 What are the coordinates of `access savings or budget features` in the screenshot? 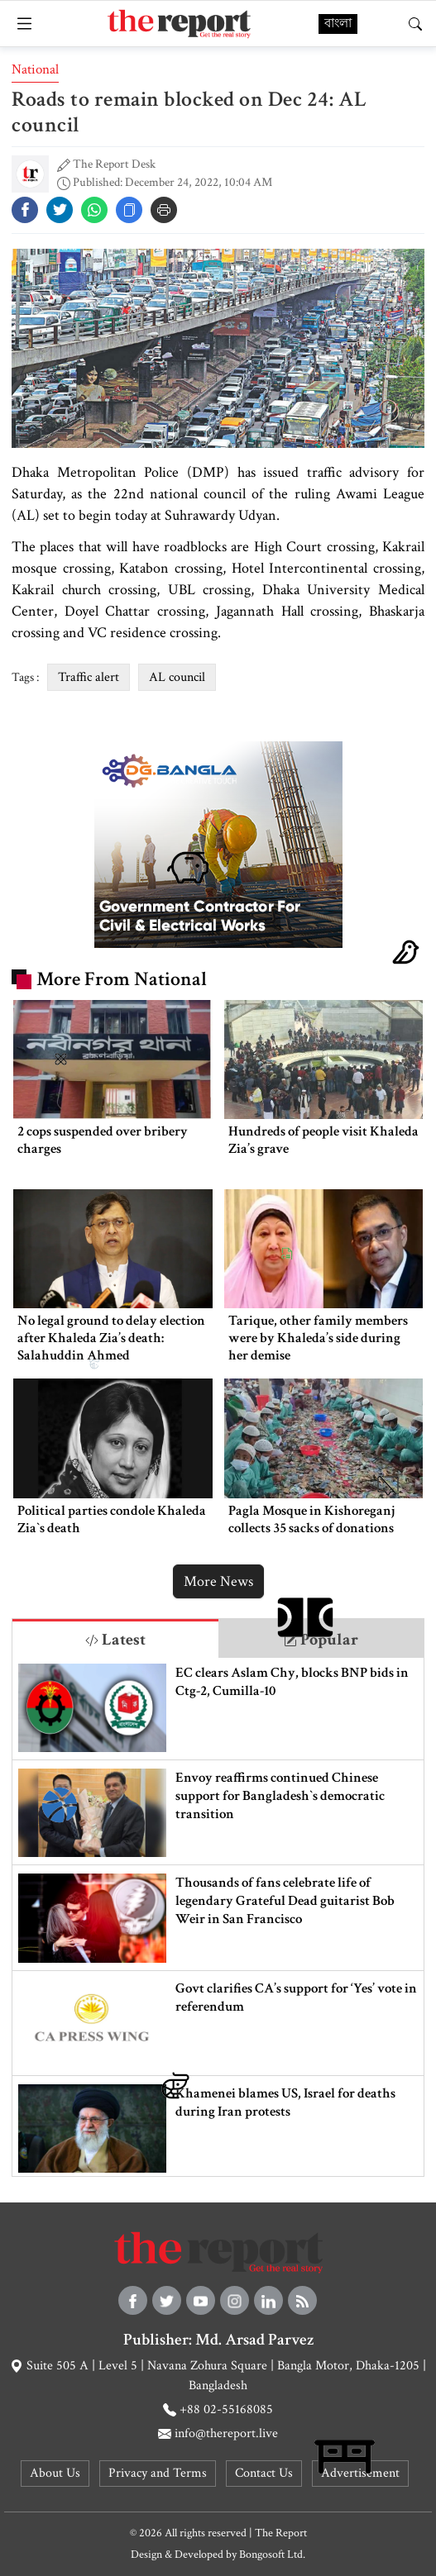 It's located at (189, 868).